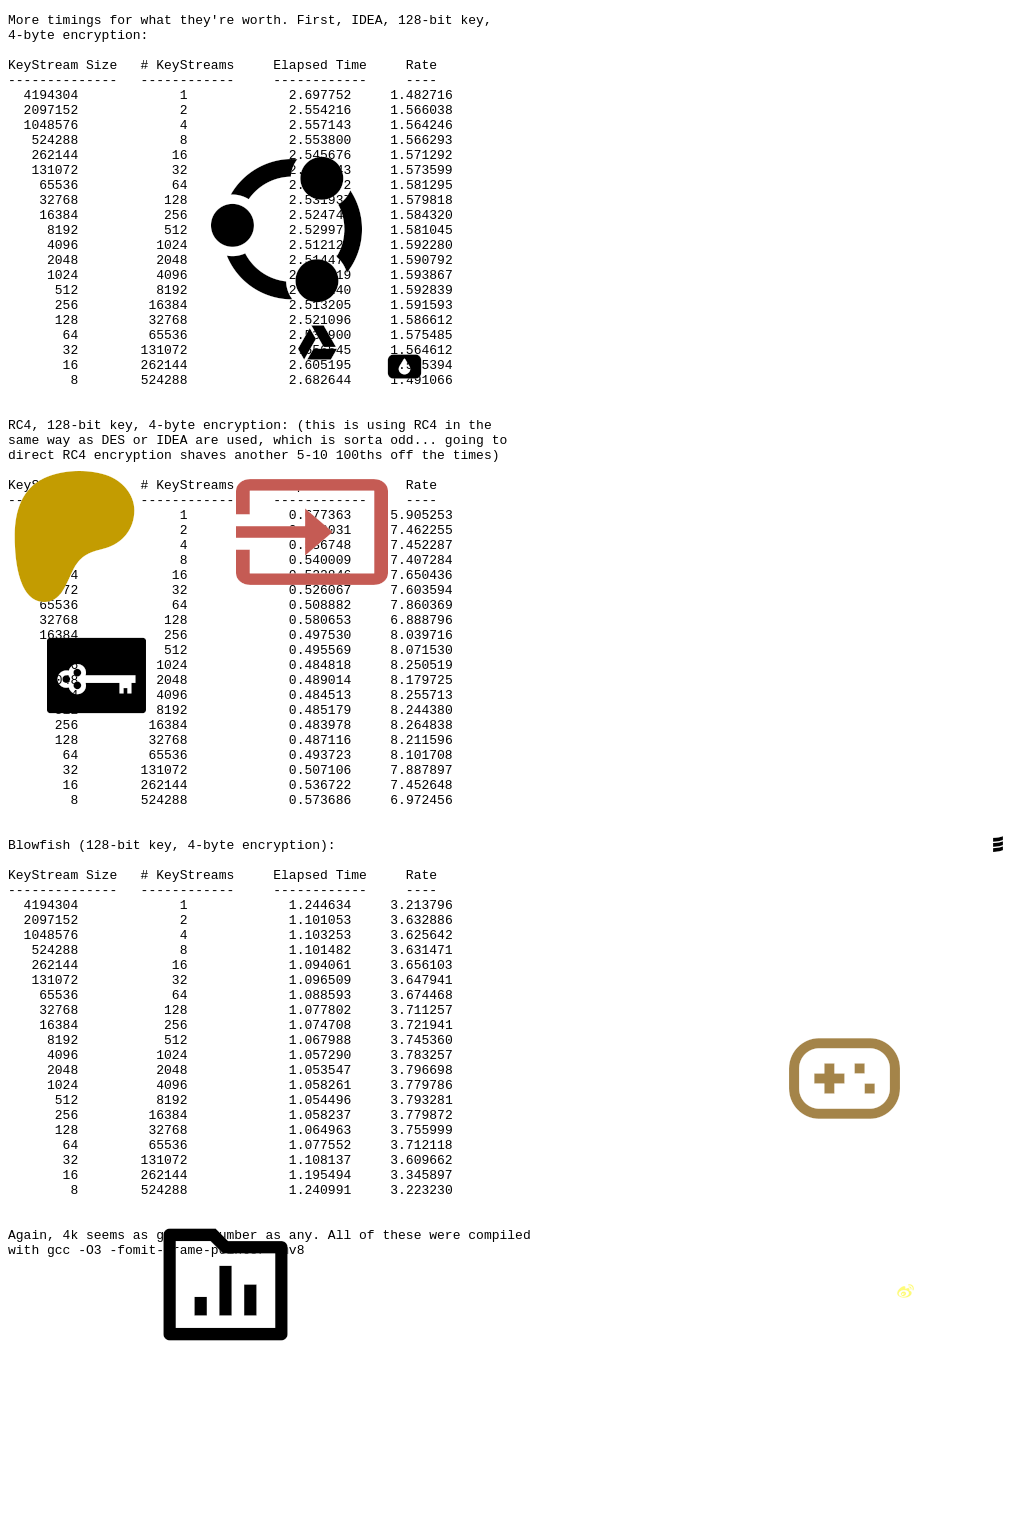 This screenshot has width=1024, height=1520. I want to click on open analytics or reports folder, so click(225, 1284).